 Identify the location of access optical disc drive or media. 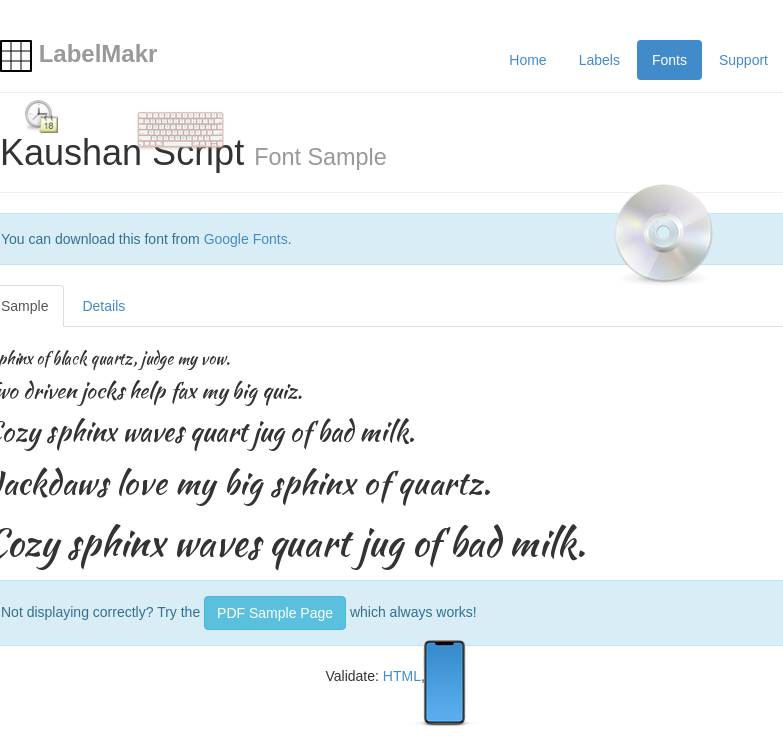
(663, 232).